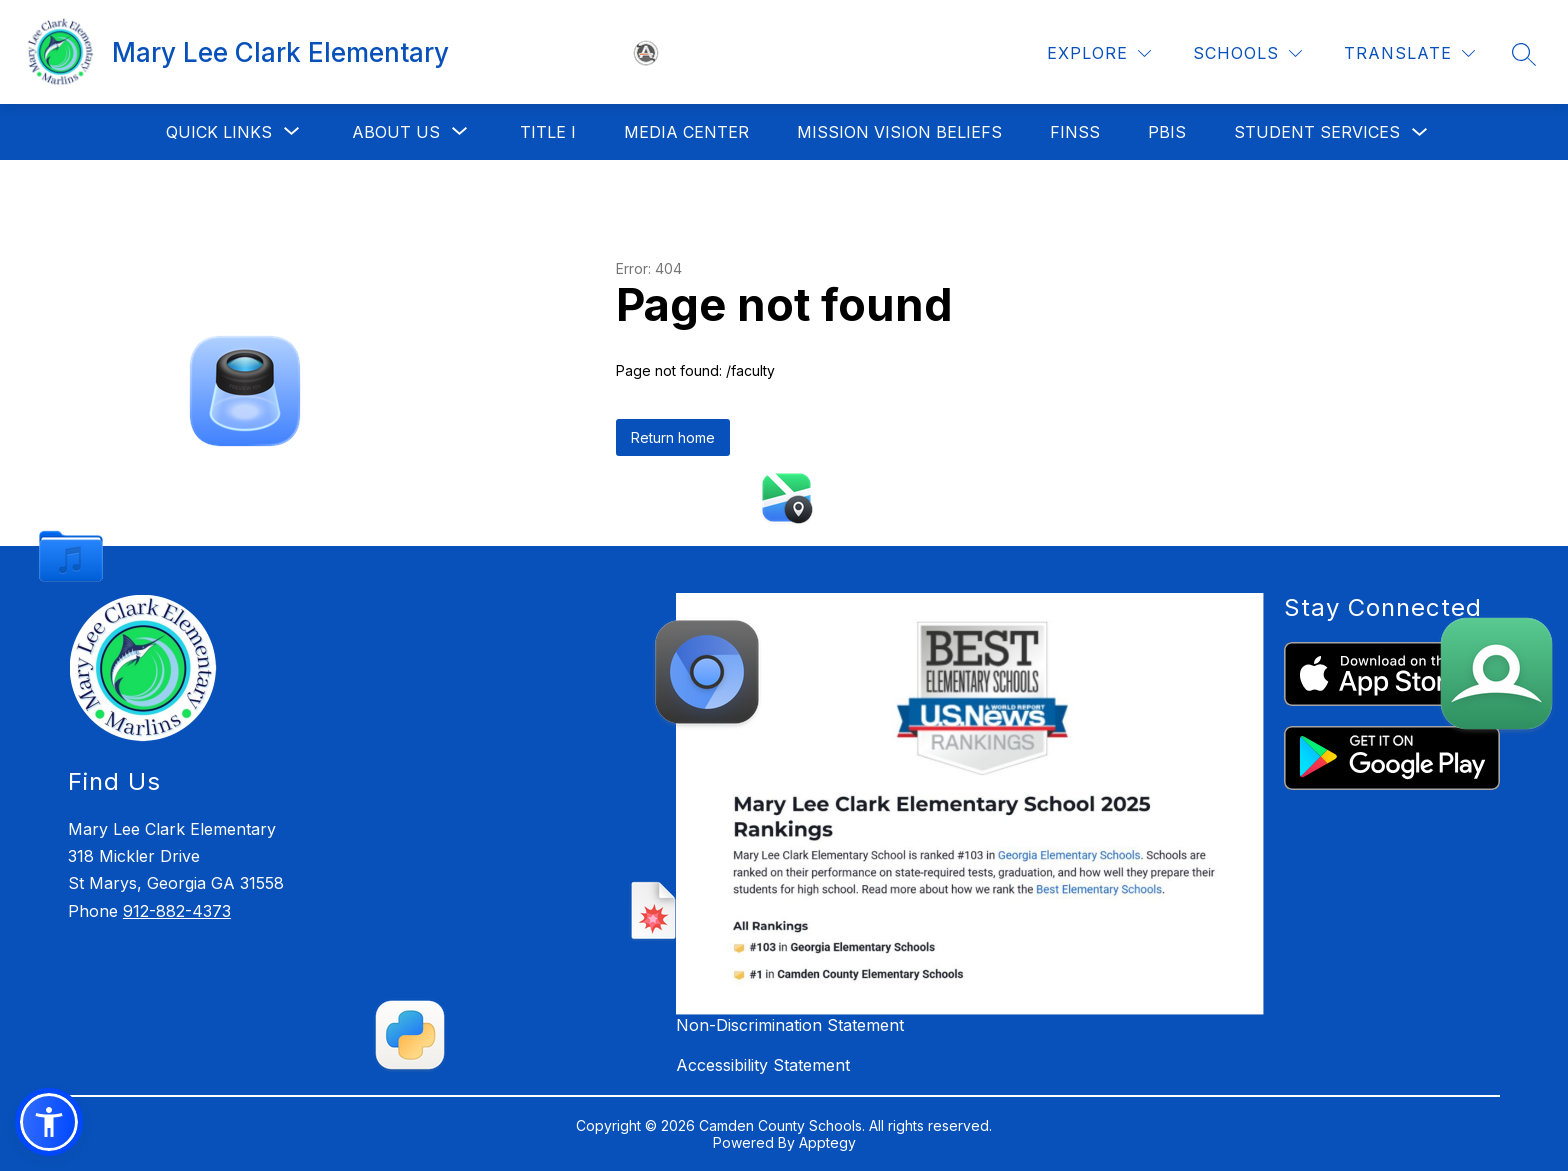 The height and width of the screenshot is (1171, 1568). What do you see at coordinates (71, 556) in the screenshot?
I see `open your music files folder` at bounding box center [71, 556].